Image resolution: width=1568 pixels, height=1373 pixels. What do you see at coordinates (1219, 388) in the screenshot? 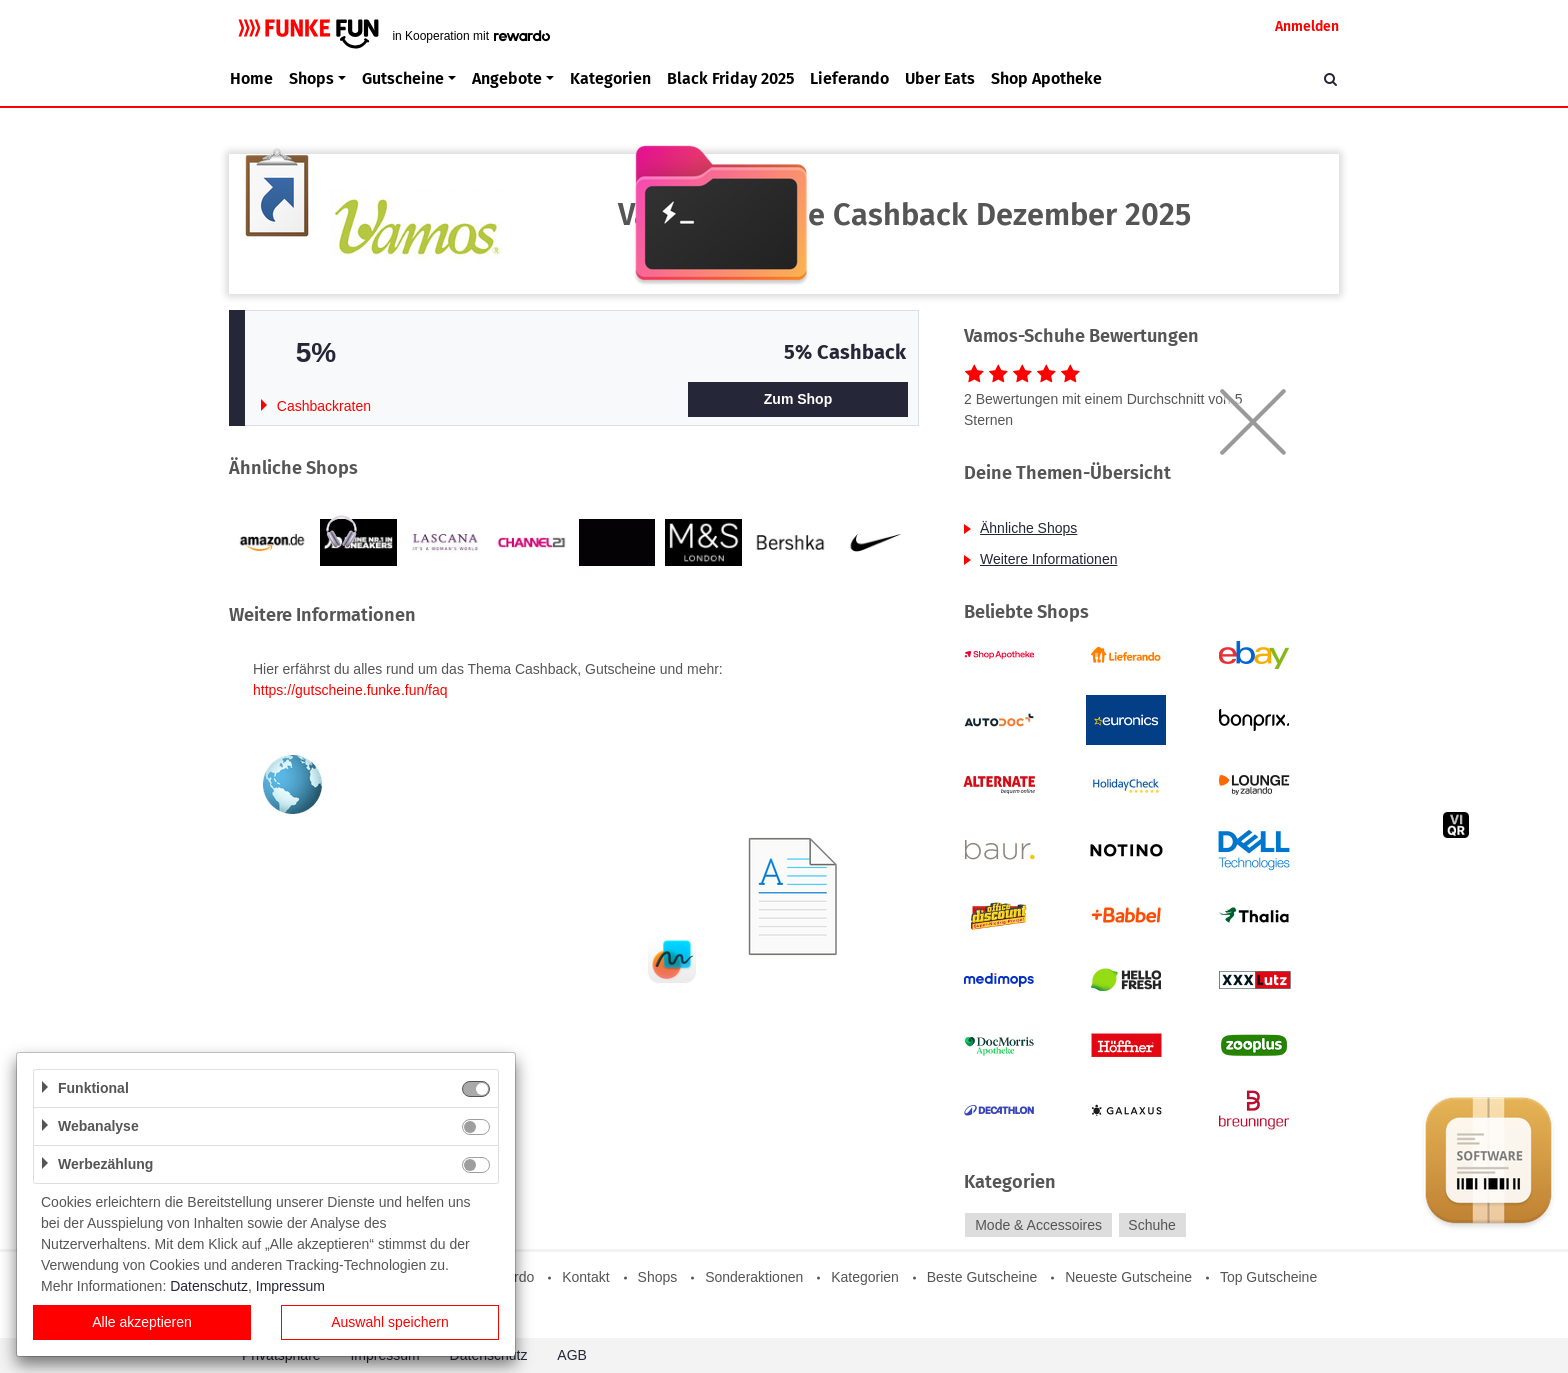
I see `delete or remove an item` at bounding box center [1219, 388].